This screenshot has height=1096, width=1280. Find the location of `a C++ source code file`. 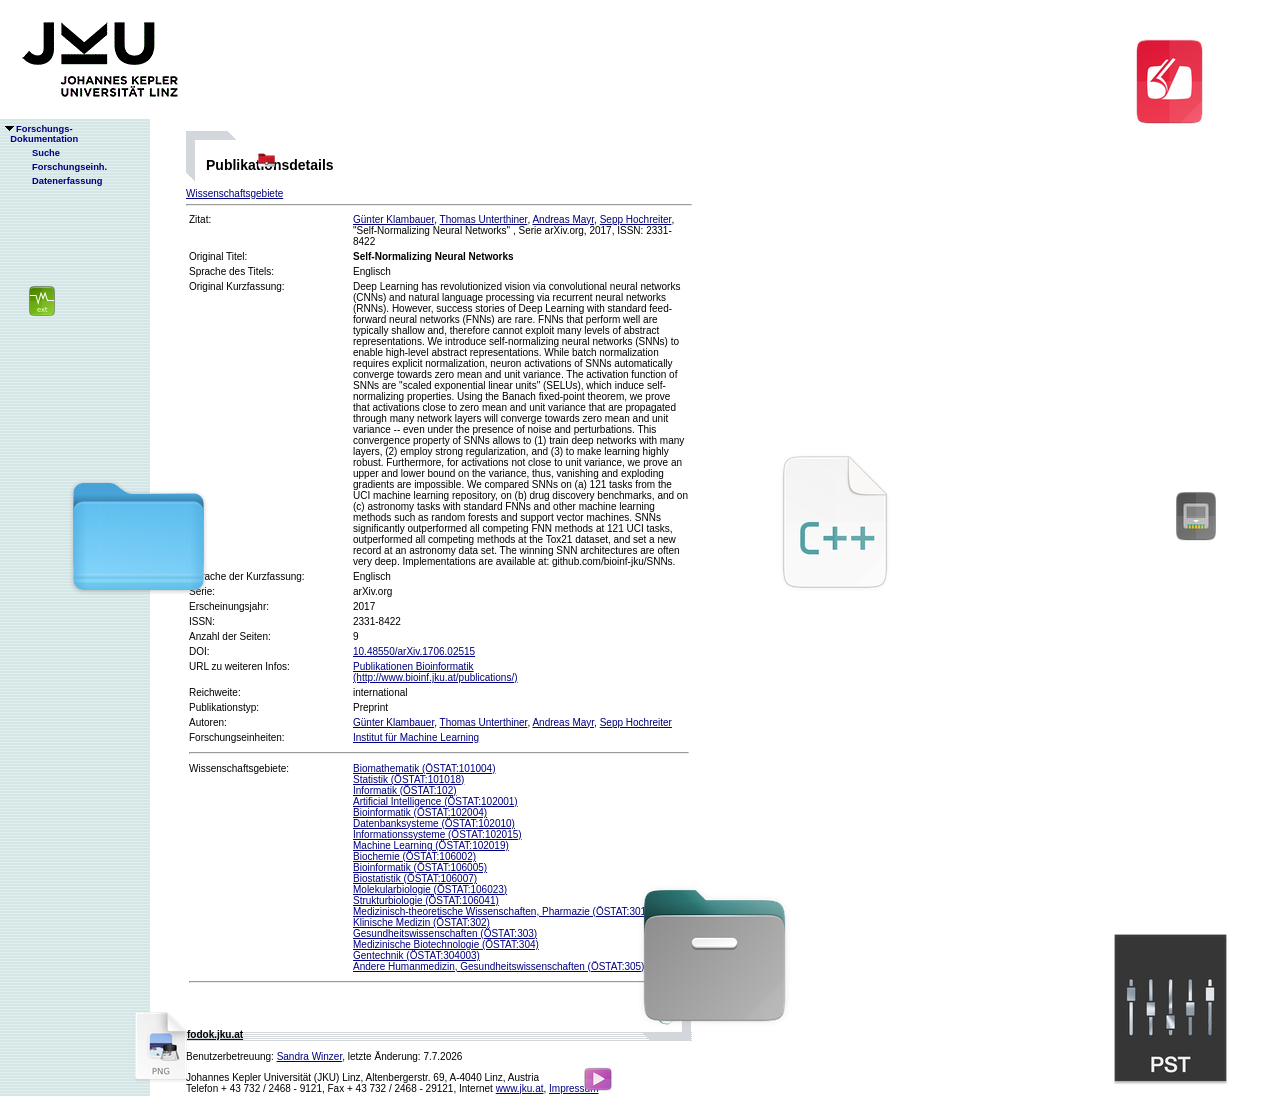

a C++ source code file is located at coordinates (835, 522).